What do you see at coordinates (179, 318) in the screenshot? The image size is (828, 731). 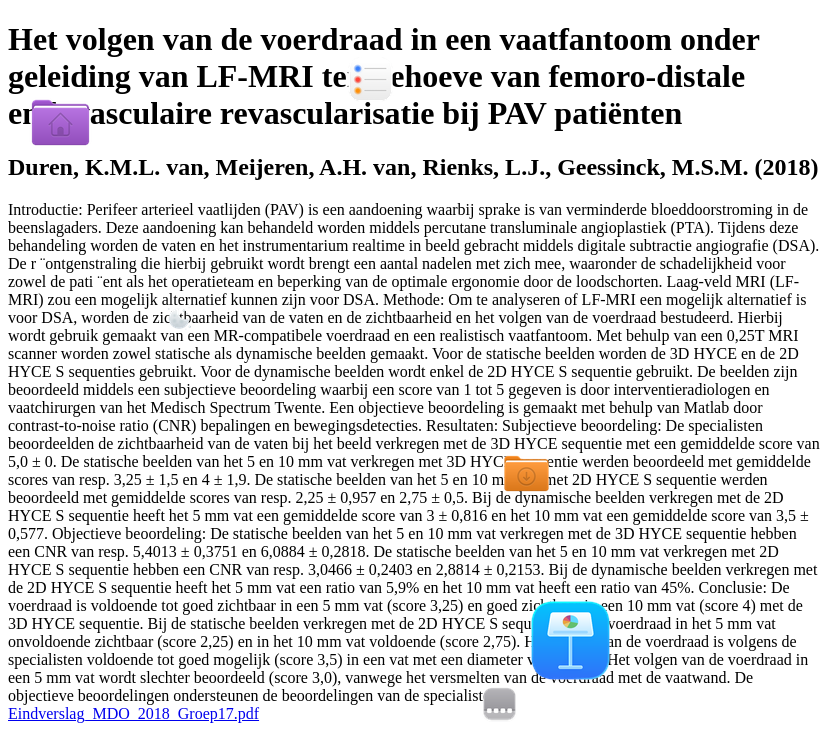 I see `indicates clear night weather conditions` at bounding box center [179, 318].